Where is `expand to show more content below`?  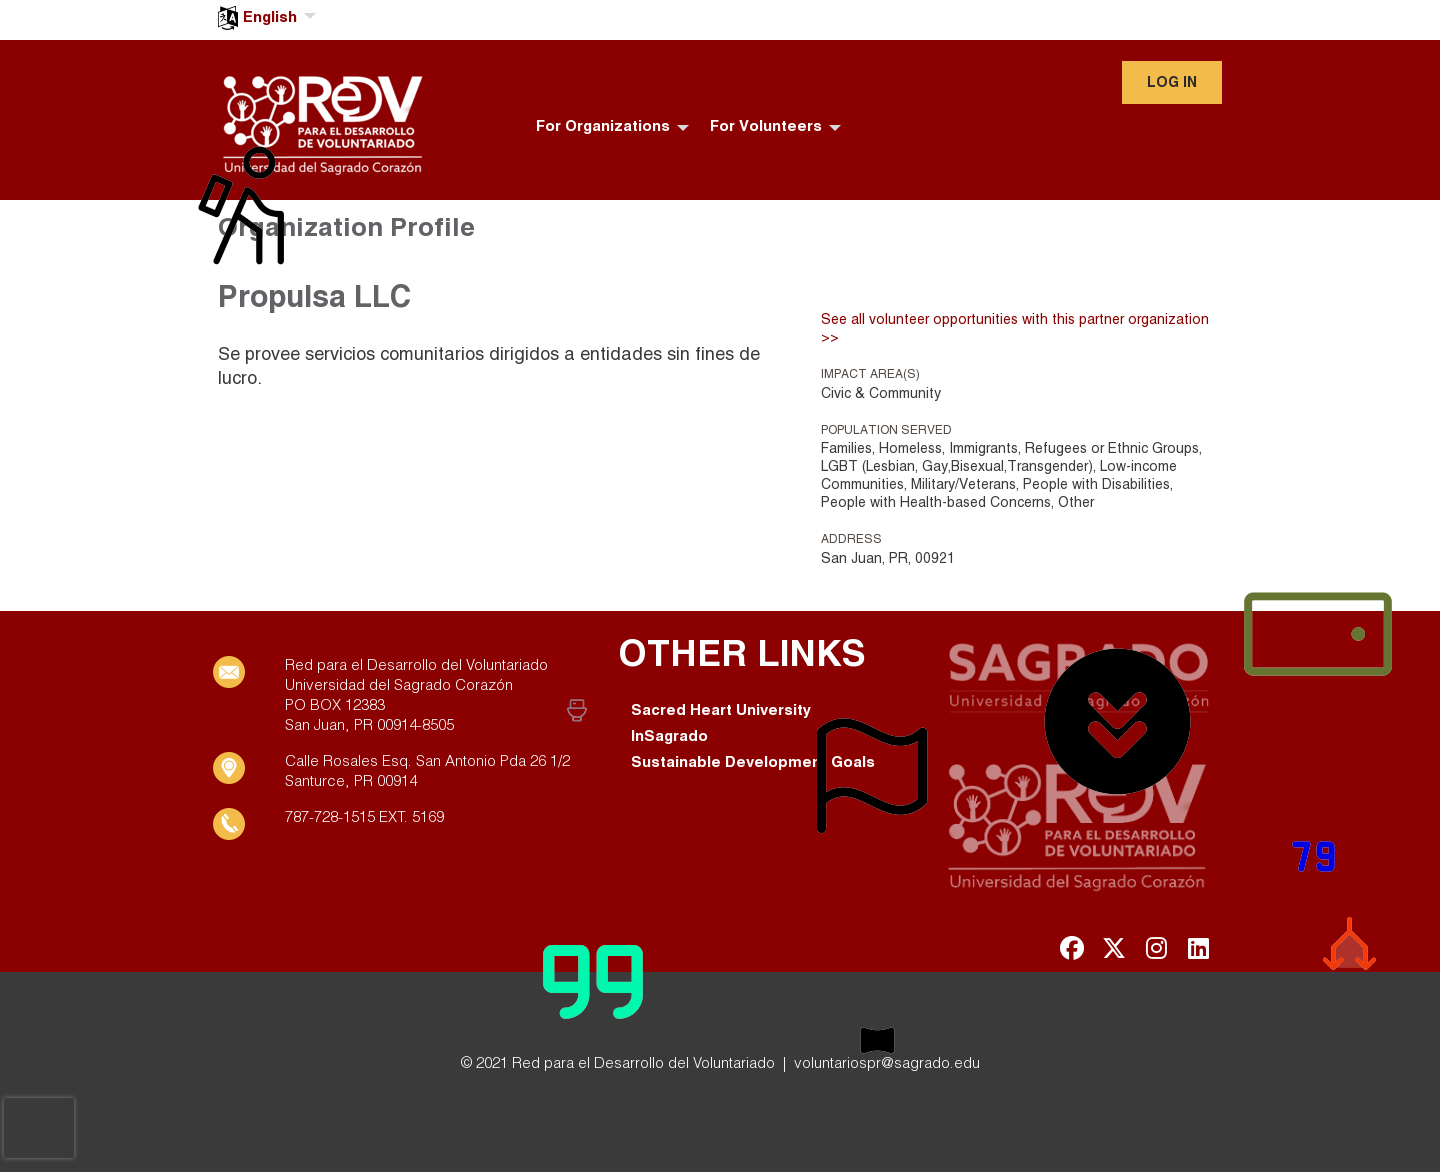 expand to show more content below is located at coordinates (1117, 721).